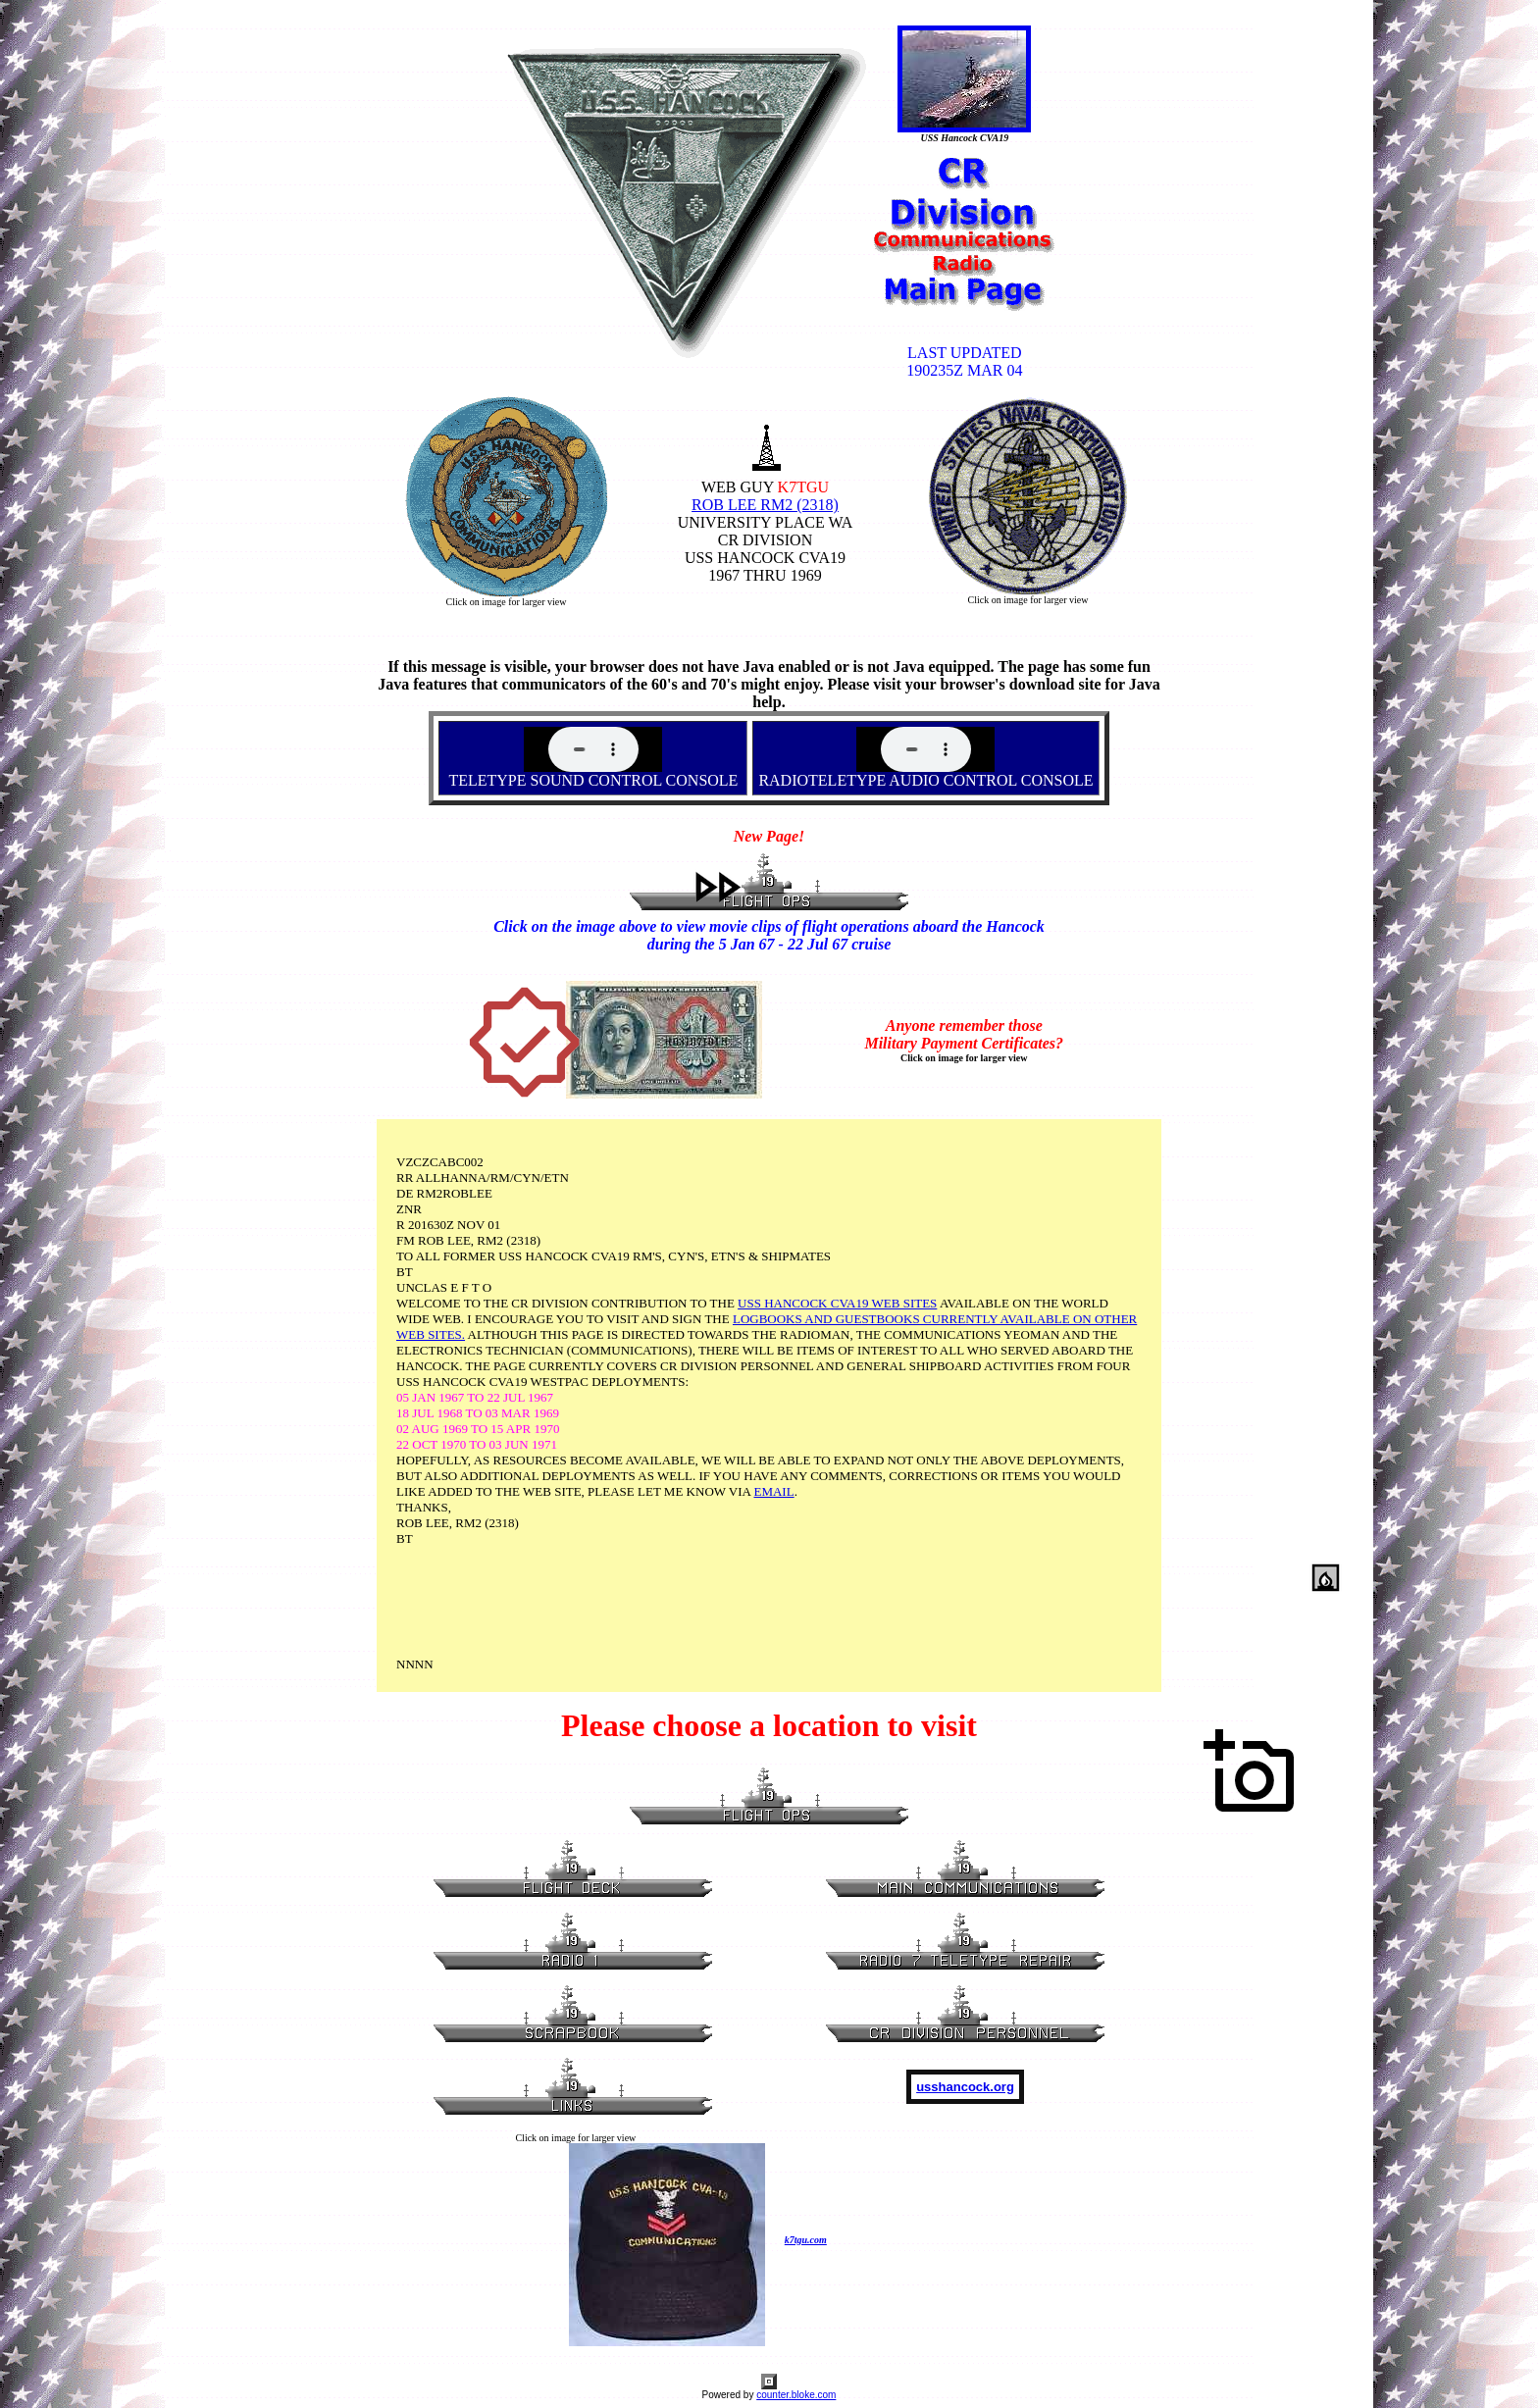 The height and width of the screenshot is (2408, 1538). What do you see at coordinates (1325, 1577) in the screenshot?
I see `access home or living room controls` at bounding box center [1325, 1577].